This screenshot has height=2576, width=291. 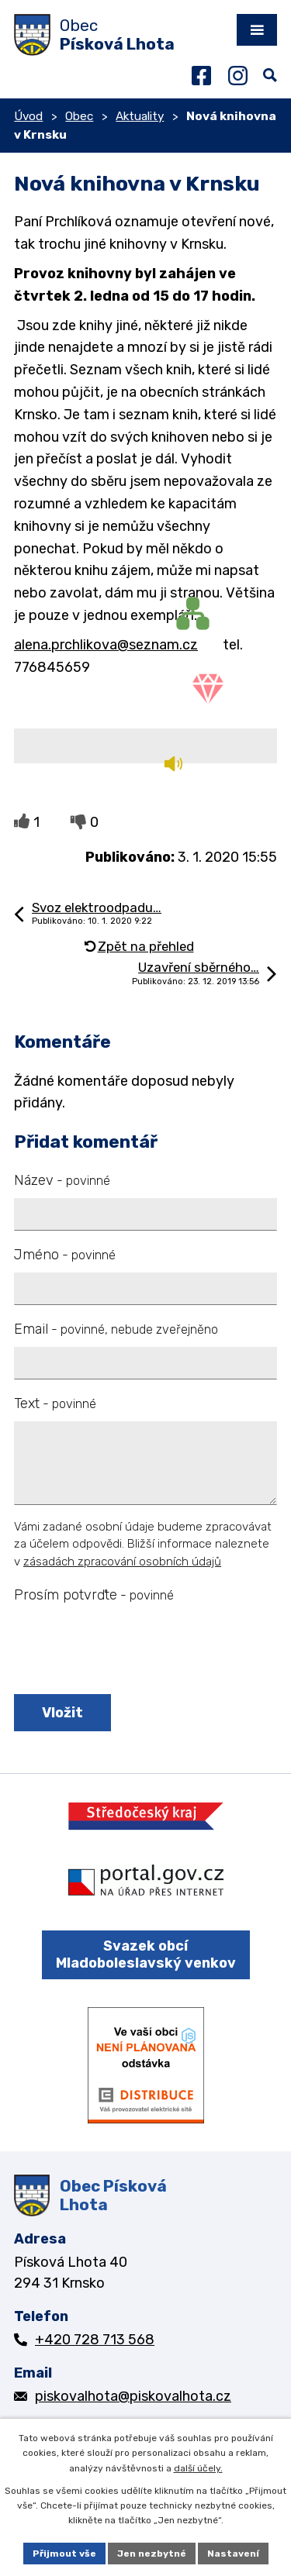 What do you see at coordinates (208, 689) in the screenshot?
I see `indicates premium or pro membership status` at bounding box center [208, 689].